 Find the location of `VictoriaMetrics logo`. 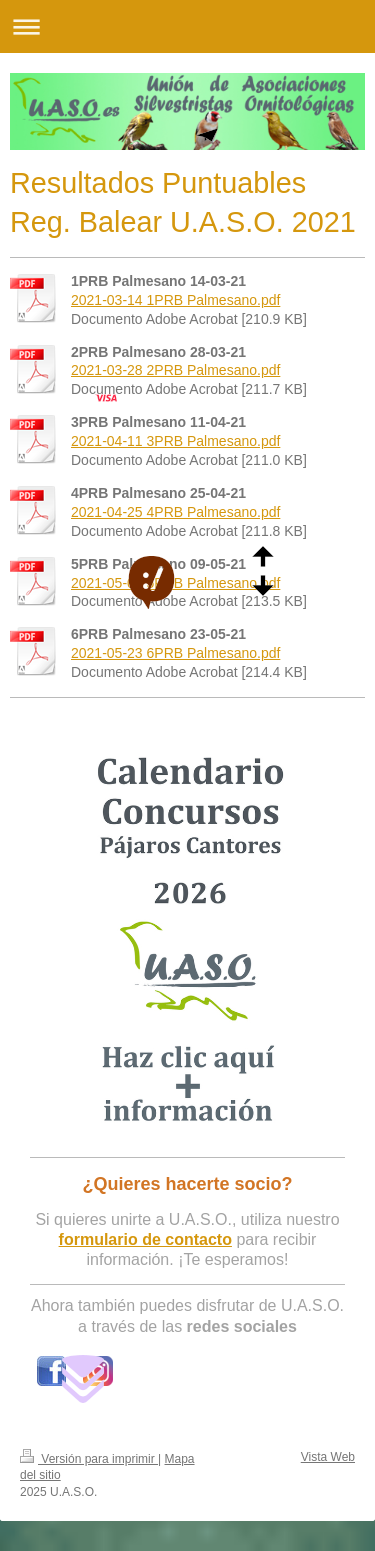

VictoriaMetrics logo is located at coordinates (83, 1379).